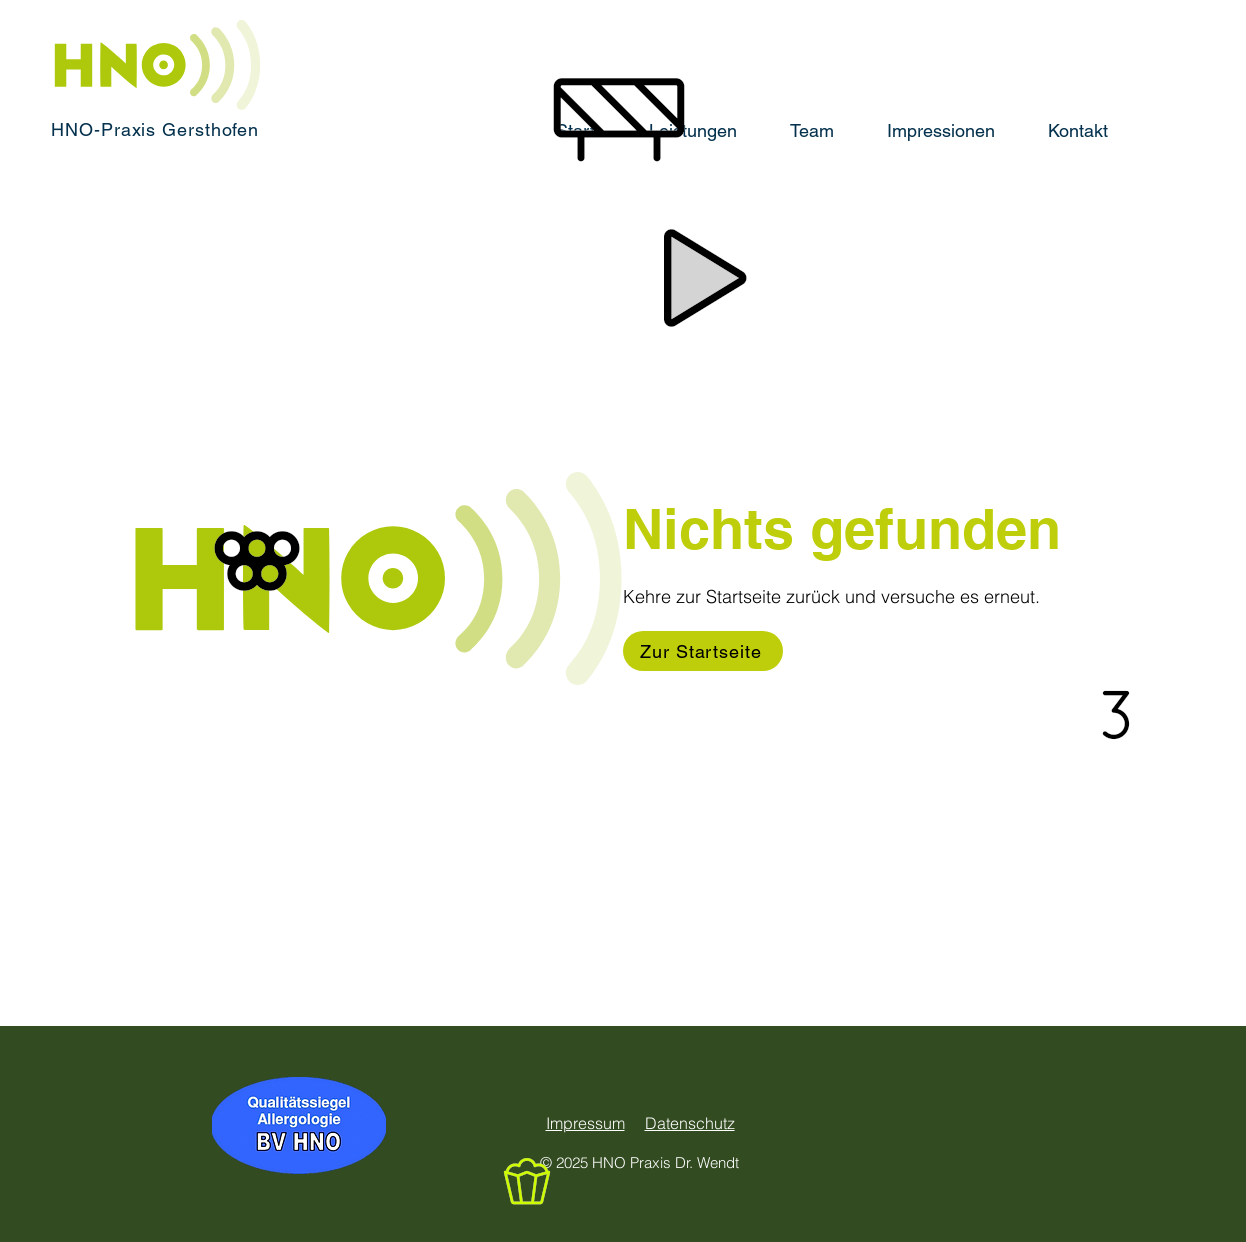 This screenshot has width=1246, height=1242. I want to click on access movies or entertainment section, so click(527, 1183).